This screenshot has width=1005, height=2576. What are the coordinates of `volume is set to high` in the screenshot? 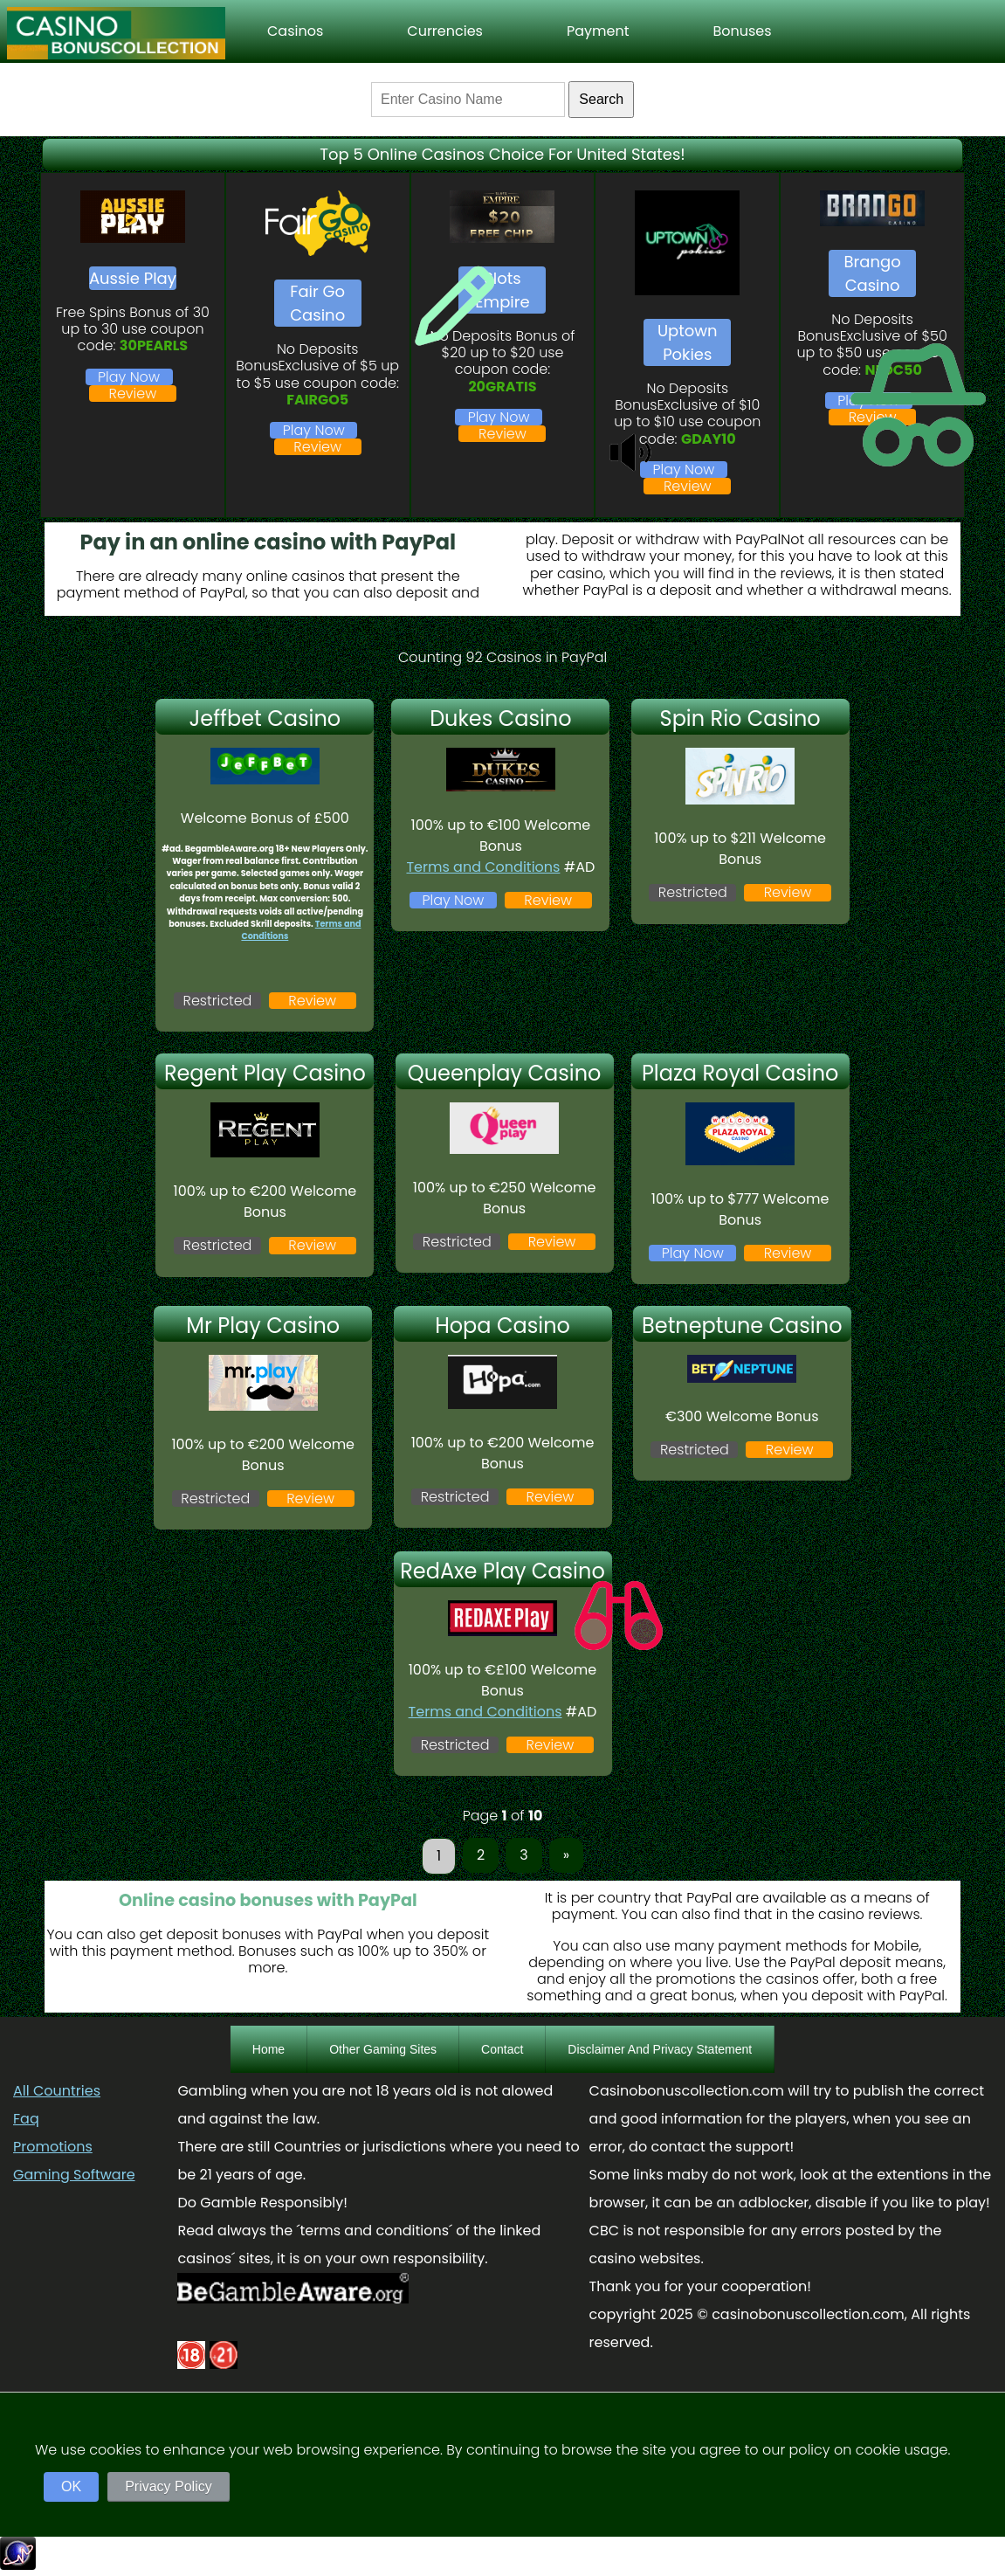 It's located at (630, 452).